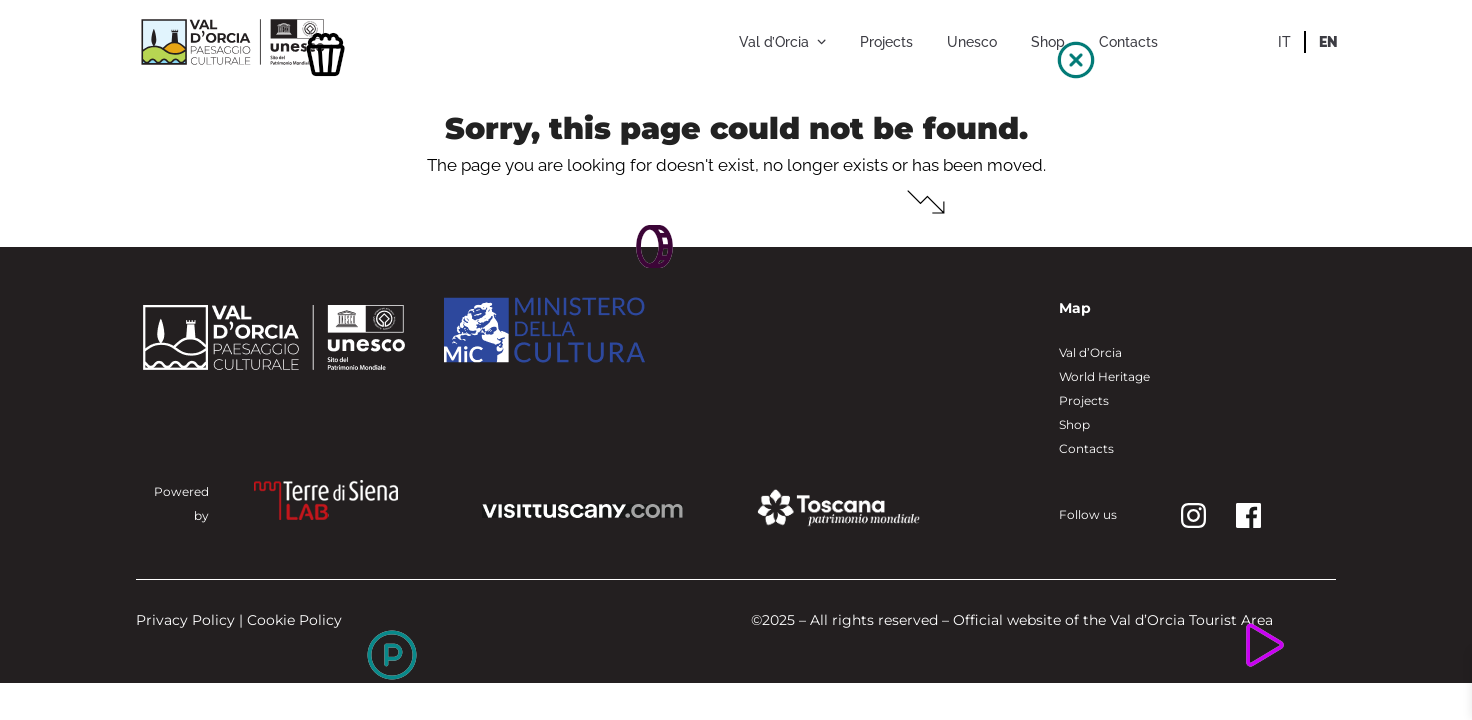 Image resolution: width=1472 pixels, height=720 pixels. Describe the element at coordinates (926, 202) in the screenshot. I see `indicates a downward trend or decline in data` at that location.